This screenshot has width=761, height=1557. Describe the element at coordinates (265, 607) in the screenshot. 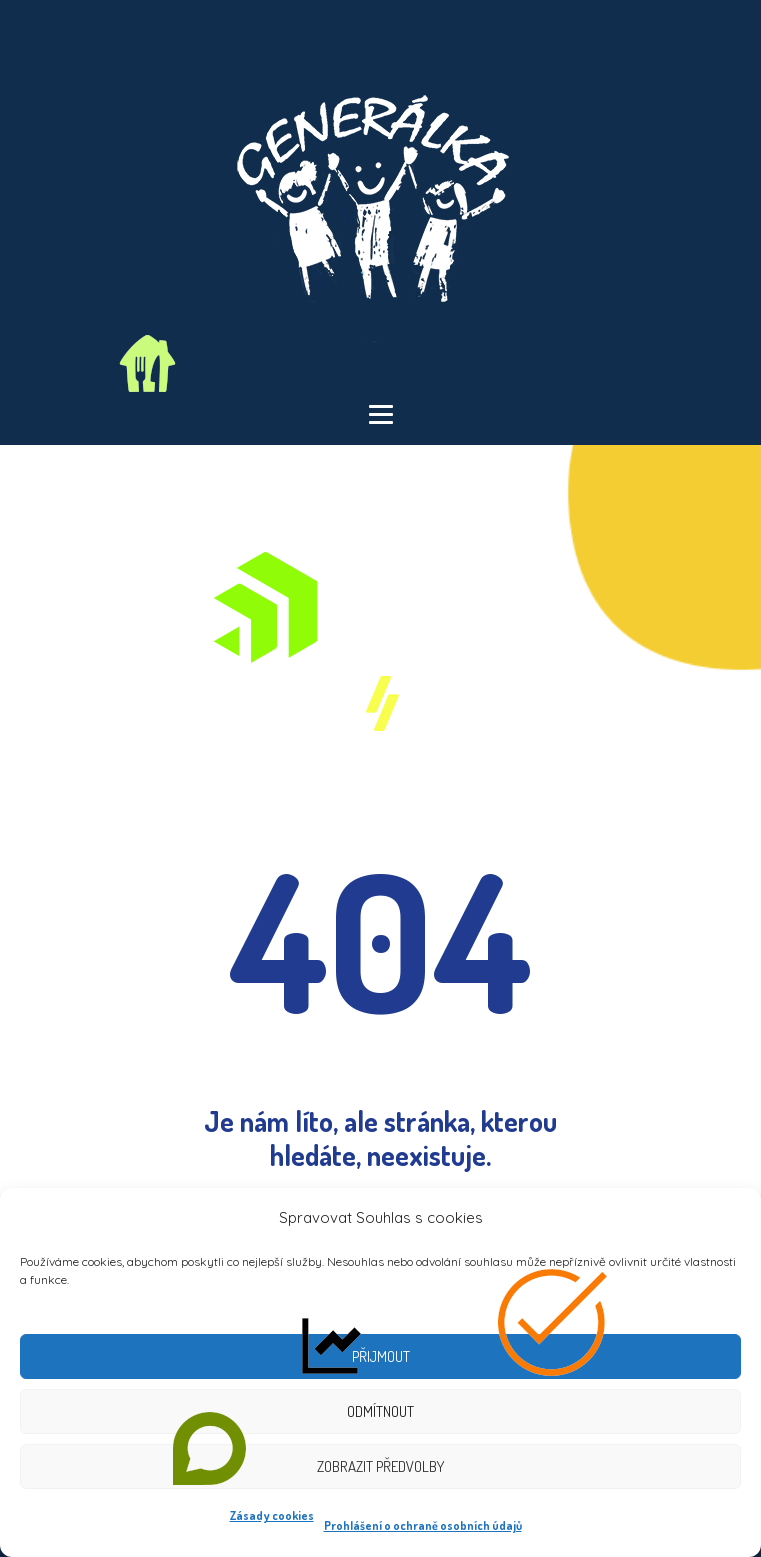

I see `progress software company logo` at that location.